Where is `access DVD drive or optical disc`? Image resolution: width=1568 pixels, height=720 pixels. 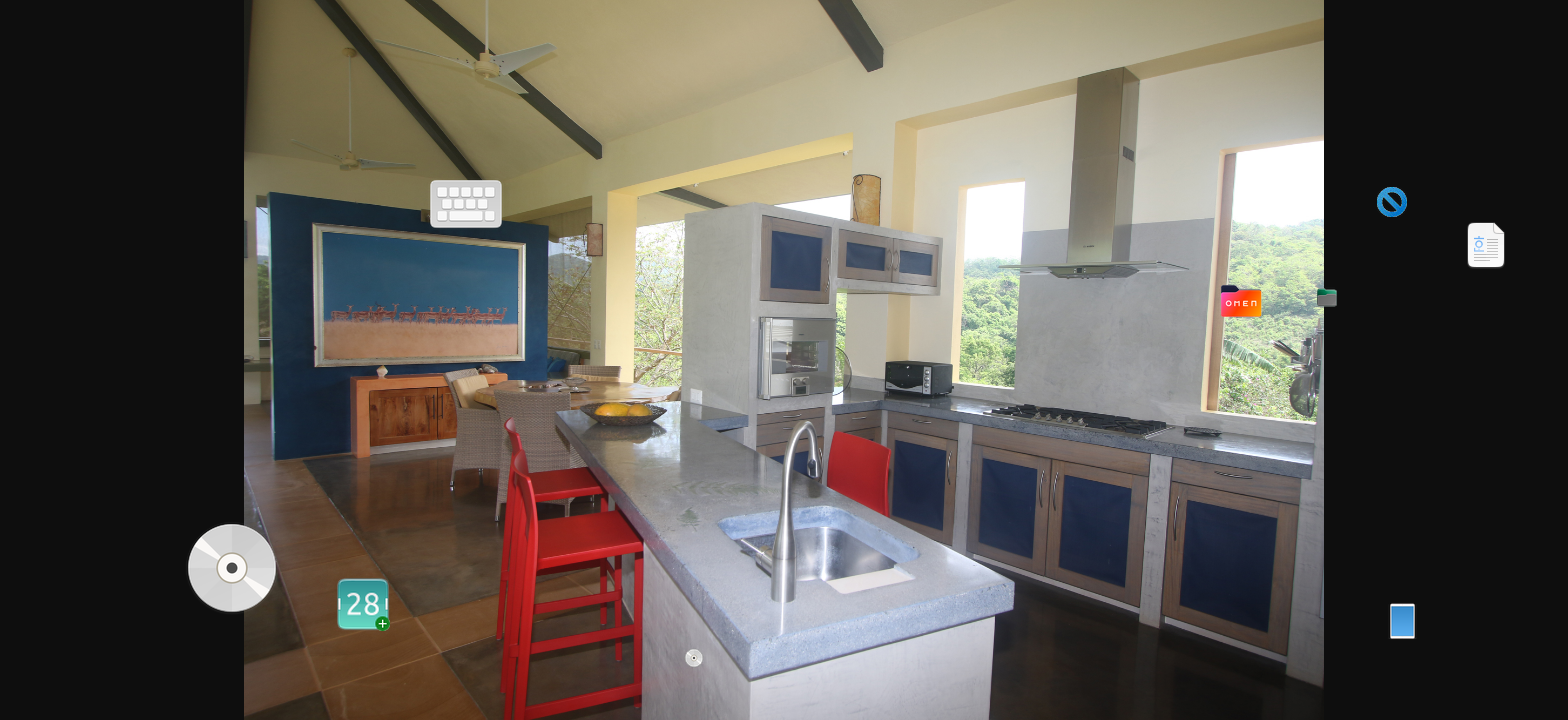 access DVD drive or optical disc is located at coordinates (694, 658).